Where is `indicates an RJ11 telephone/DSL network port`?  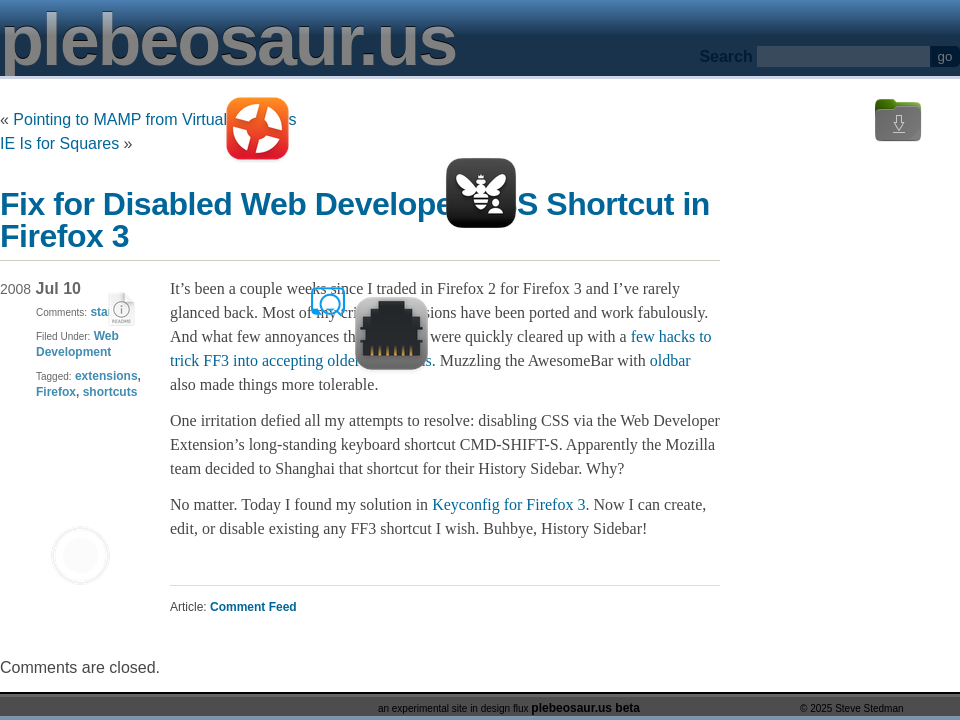
indicates an RJ11 telephone/DSL network port is located at coordinates (391, 333).